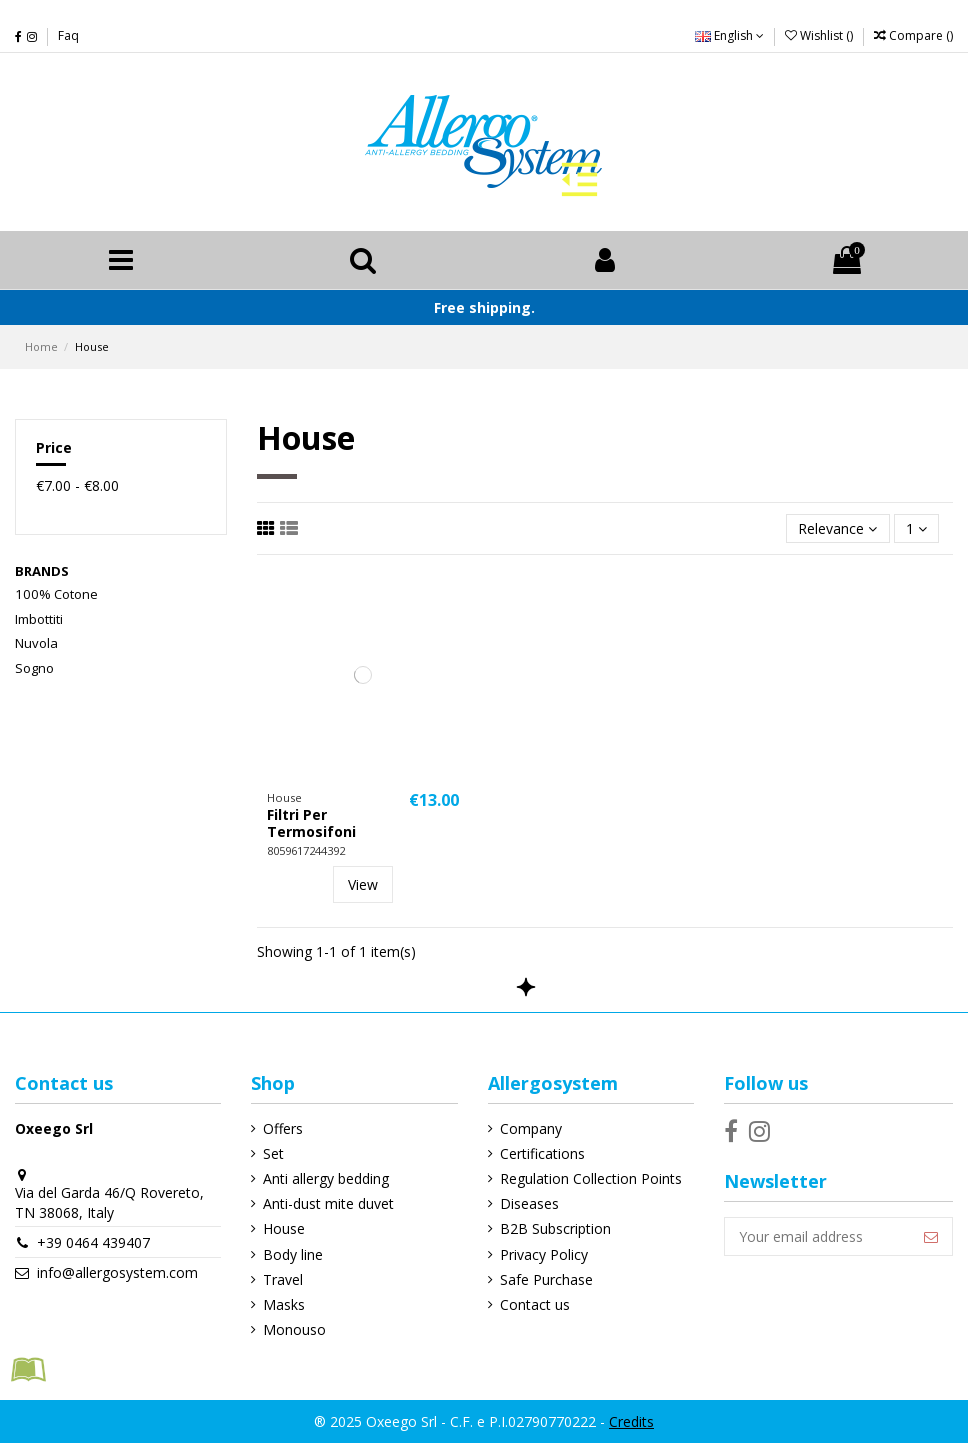 The width and height of the screenshot is (968, 1443). I want to click on indicates clear, sunny weather conditions, so click(526, 987).